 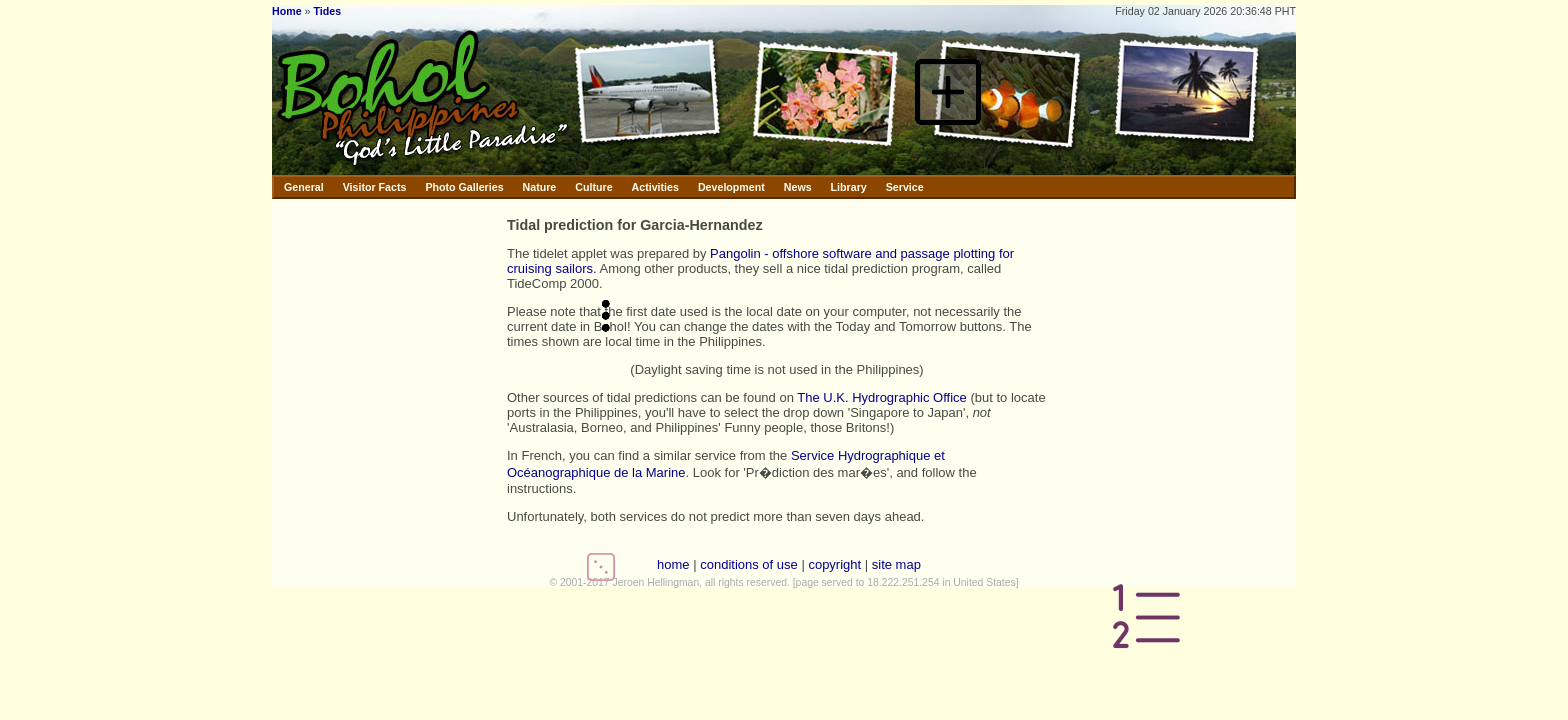 What do you see at coordinates (601, 567) in the screenshot?
I see `randomize or shuffle content` at bounding box center [601, 567].